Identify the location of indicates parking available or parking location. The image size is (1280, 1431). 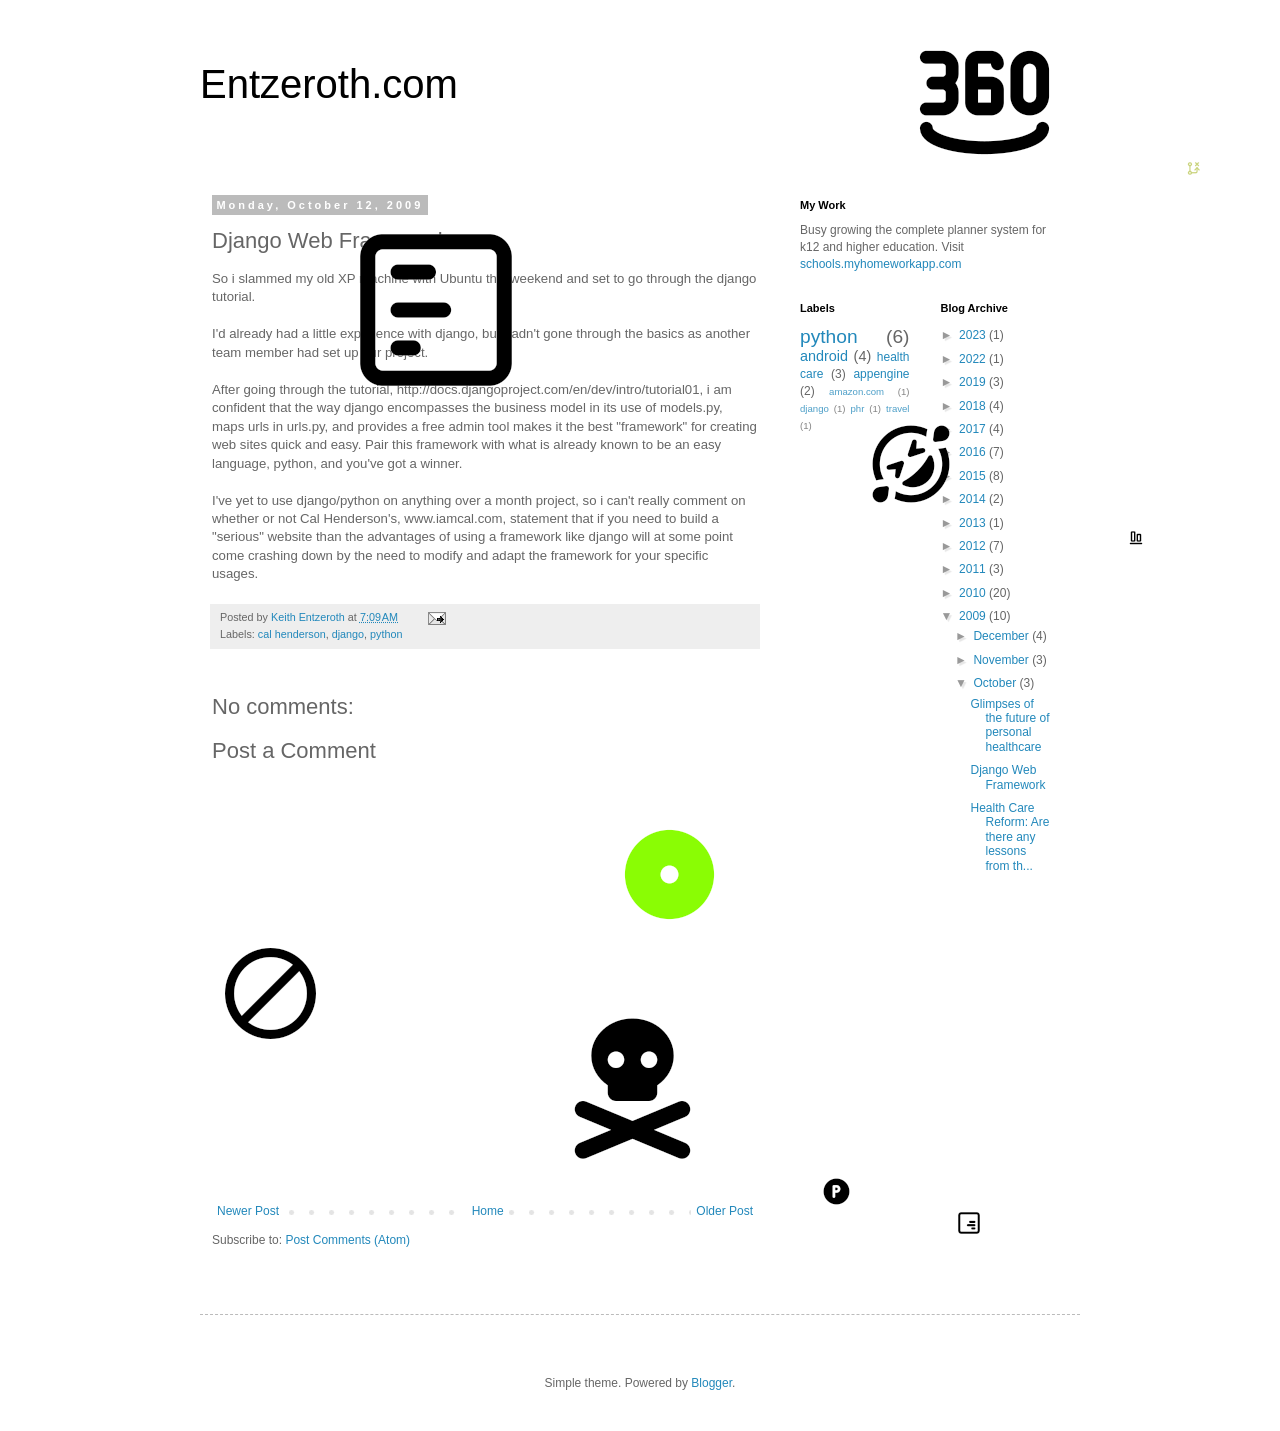
(836, 1191).